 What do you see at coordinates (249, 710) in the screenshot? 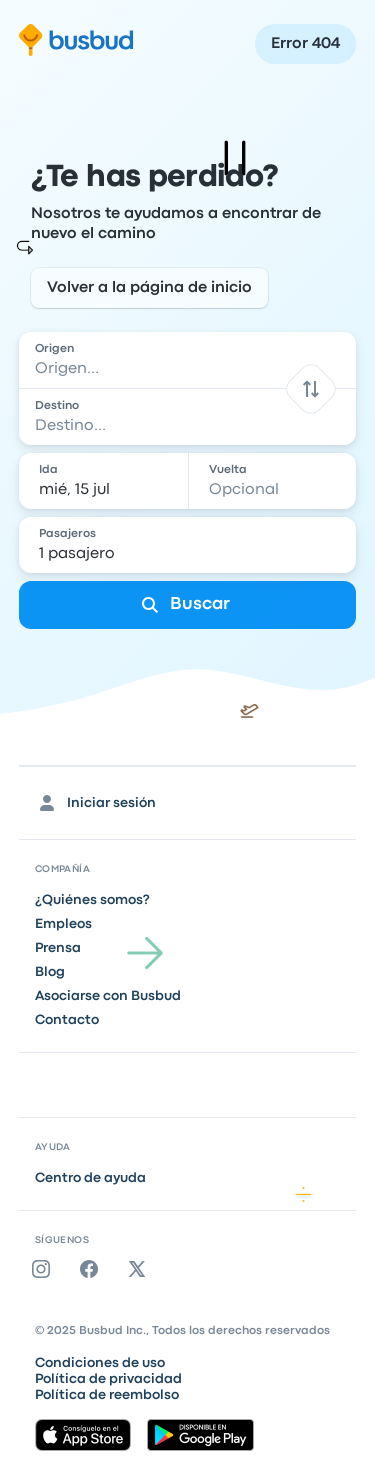
I see `departing flight status indicator` at bounding box center [249, 710].